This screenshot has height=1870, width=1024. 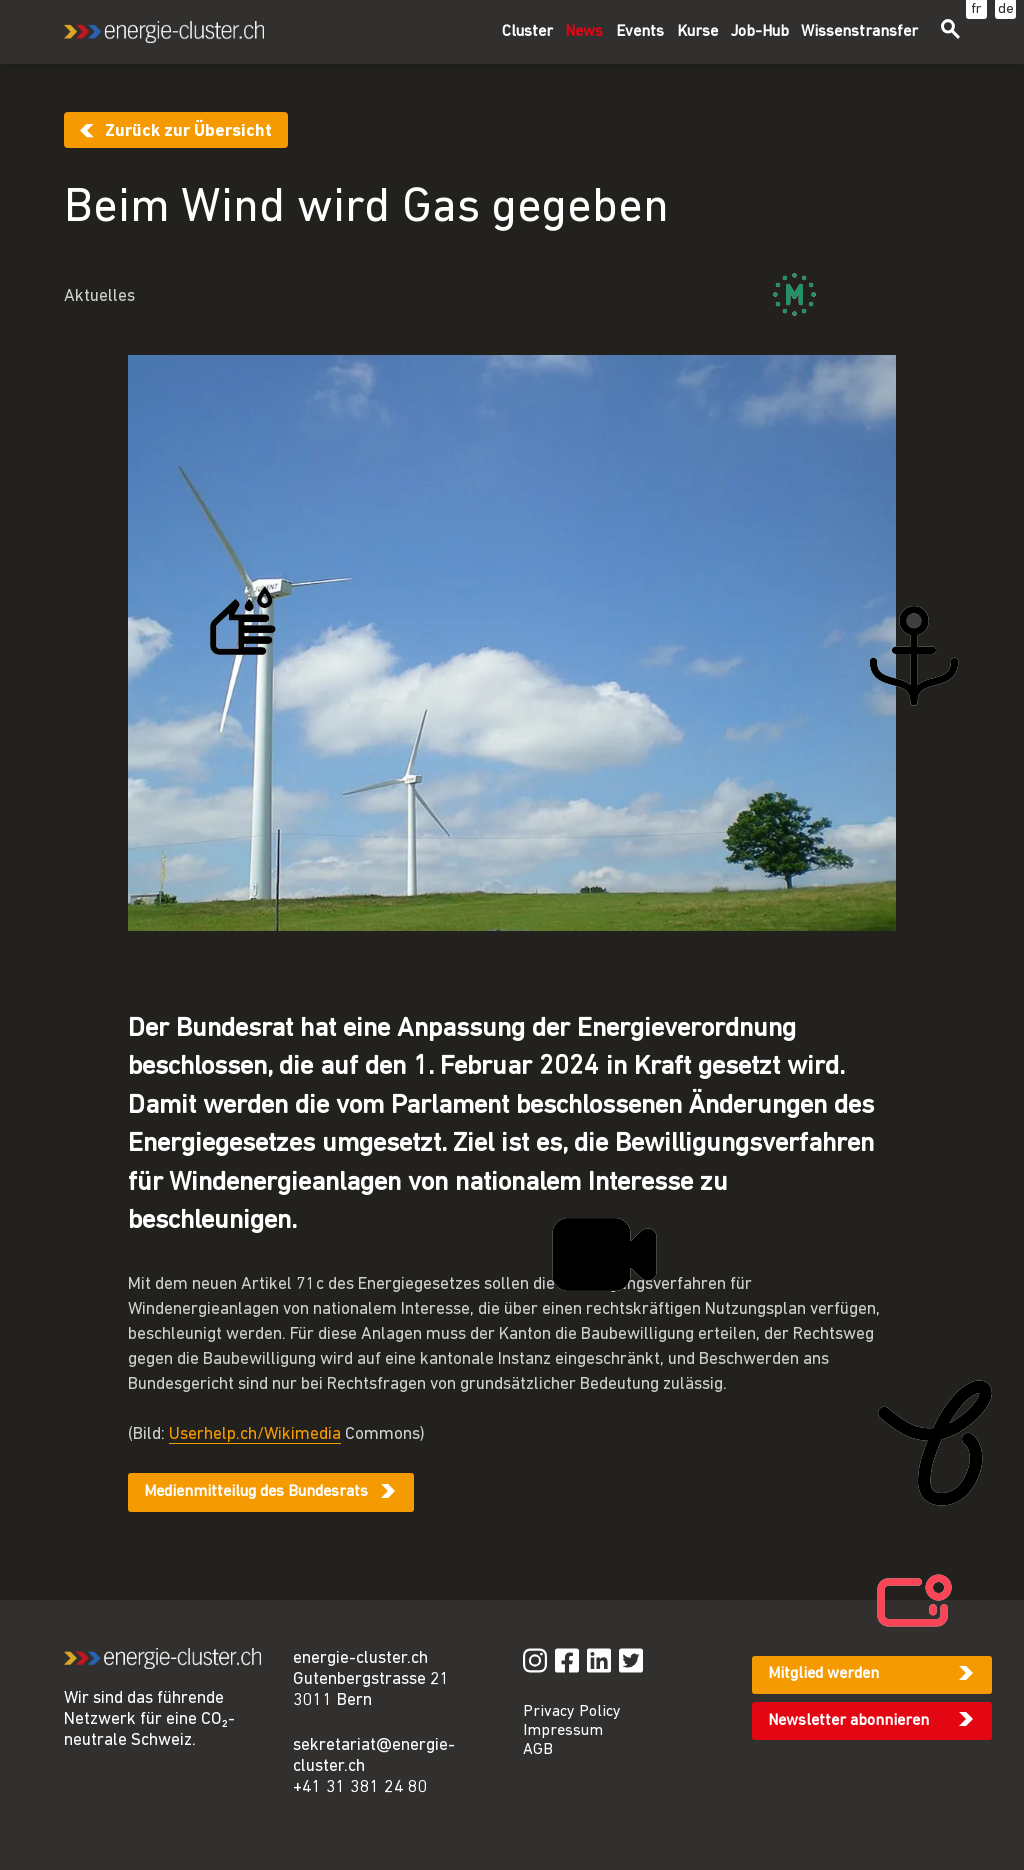 I want to click on access phone camera settings, so click(x=914, y=1600).